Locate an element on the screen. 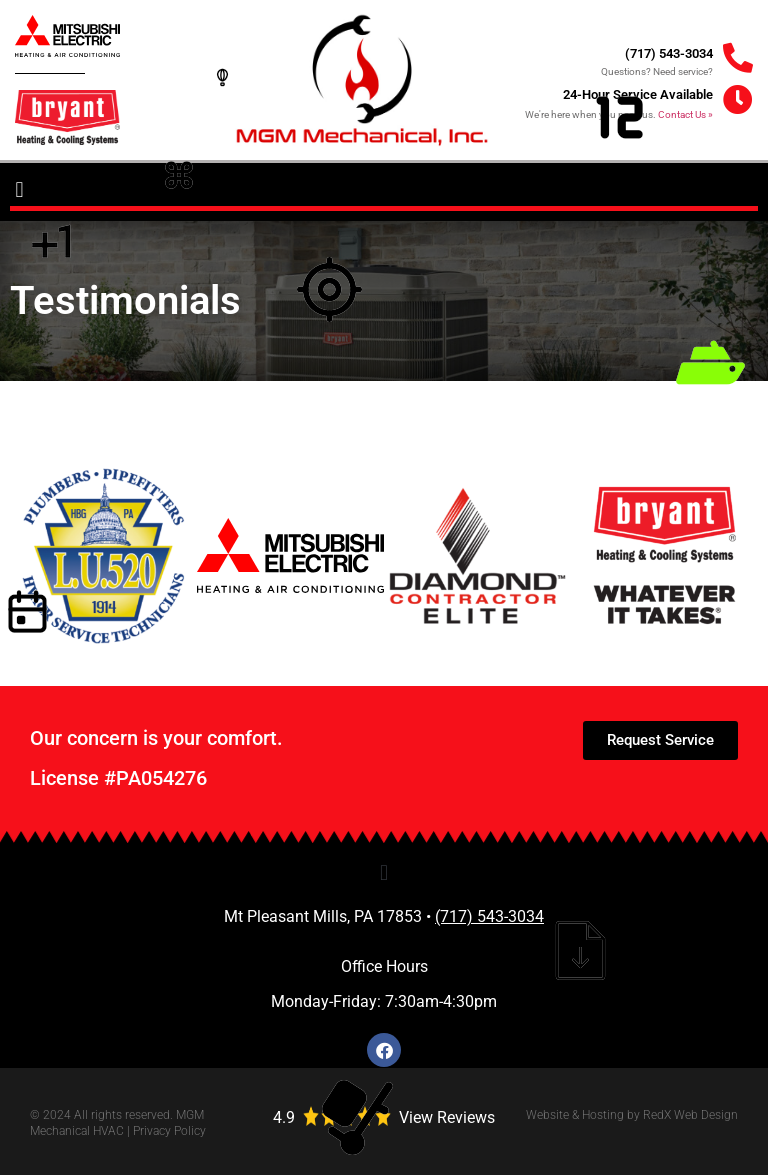 The height and width of the screenshot is (1175, 768). access travel or adventure features is located at coordinates (222, 77).